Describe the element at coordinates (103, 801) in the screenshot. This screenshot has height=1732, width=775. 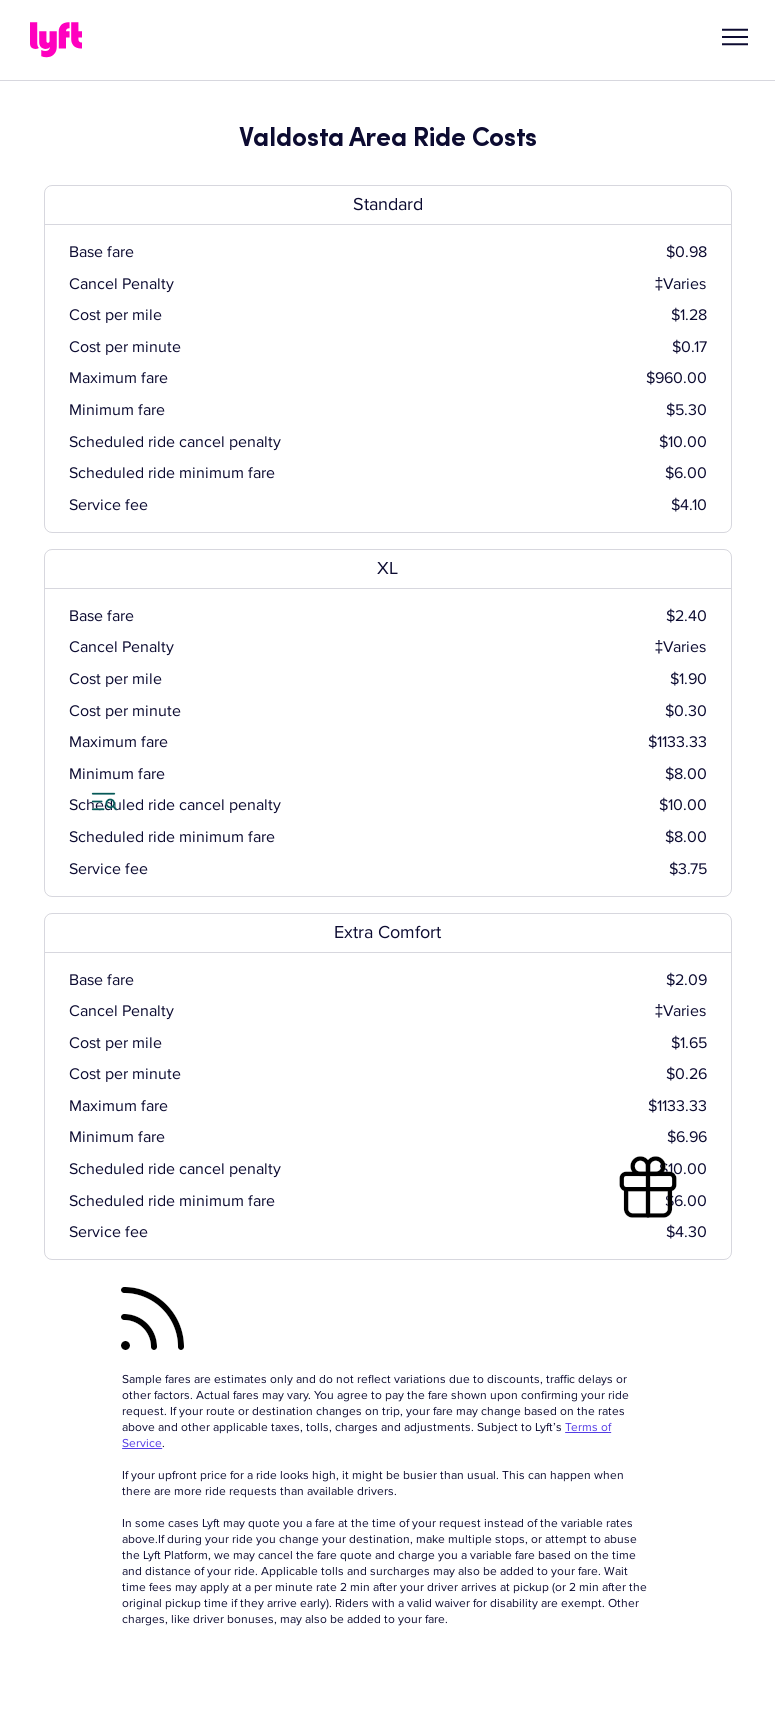
I see `search within a list or document` at that location.